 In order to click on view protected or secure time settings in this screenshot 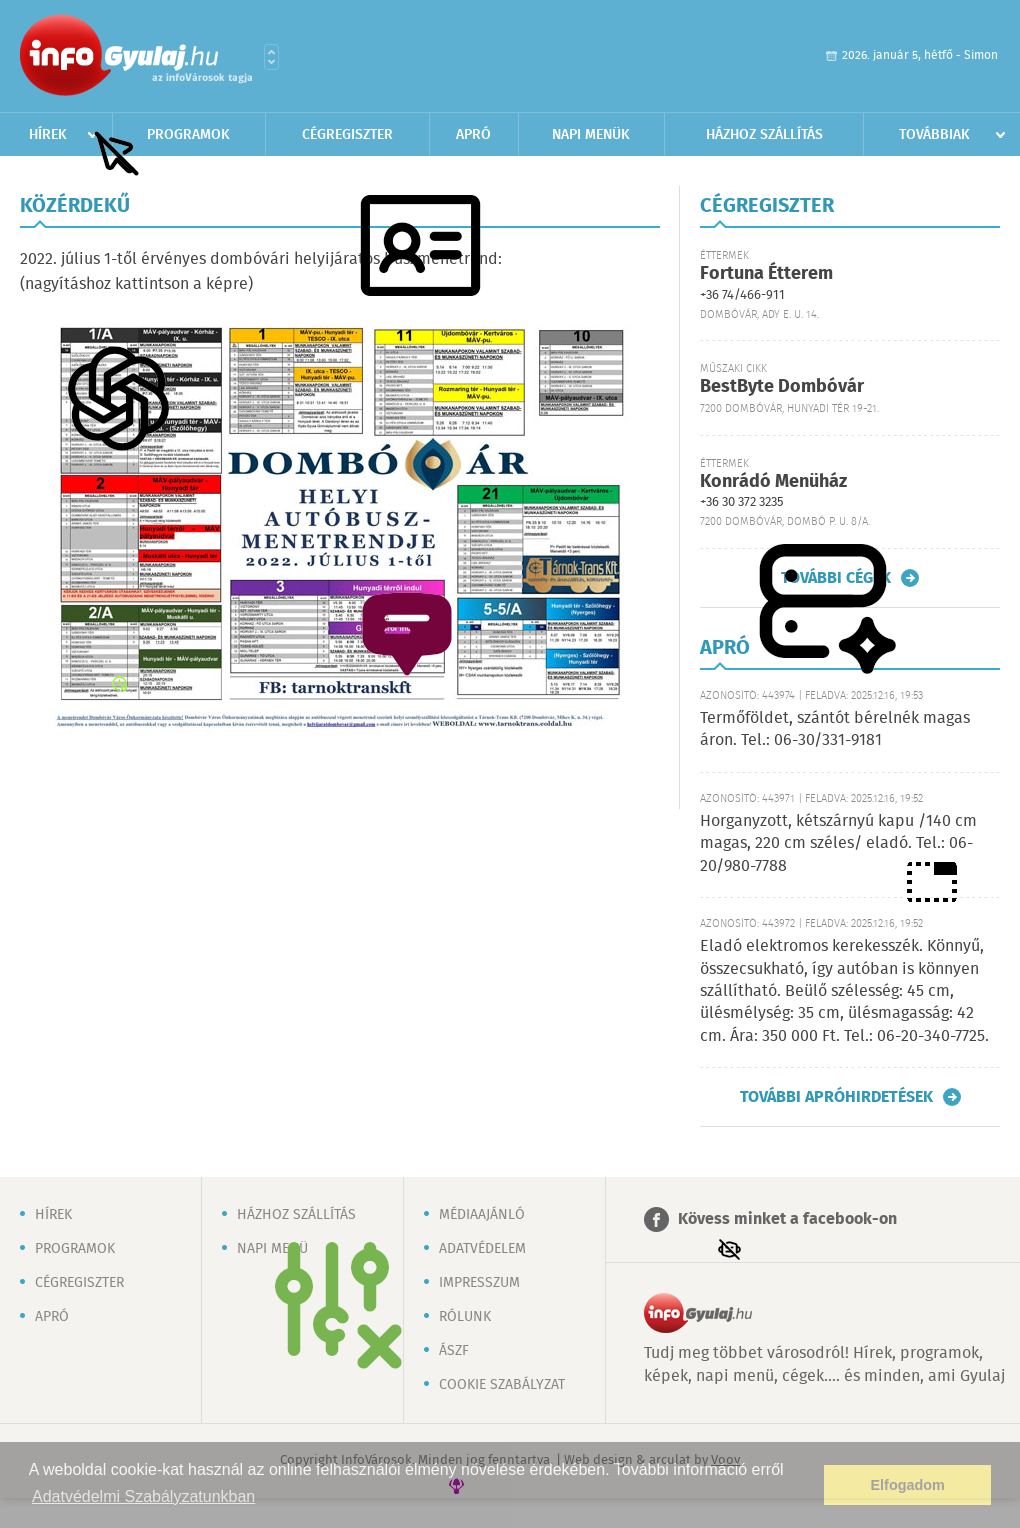, I will do `click(119, 683)`.